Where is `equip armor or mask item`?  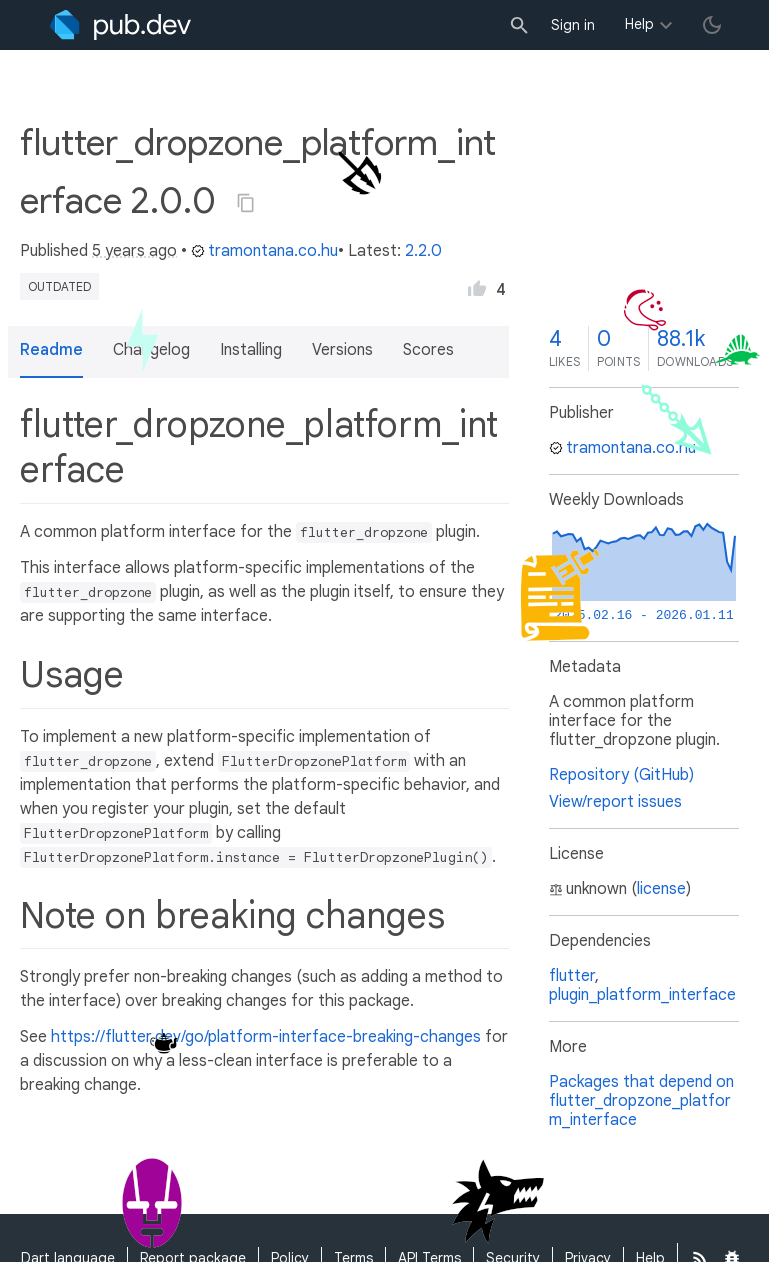
equip armor or mask item is located at coordinates (152, 1203).